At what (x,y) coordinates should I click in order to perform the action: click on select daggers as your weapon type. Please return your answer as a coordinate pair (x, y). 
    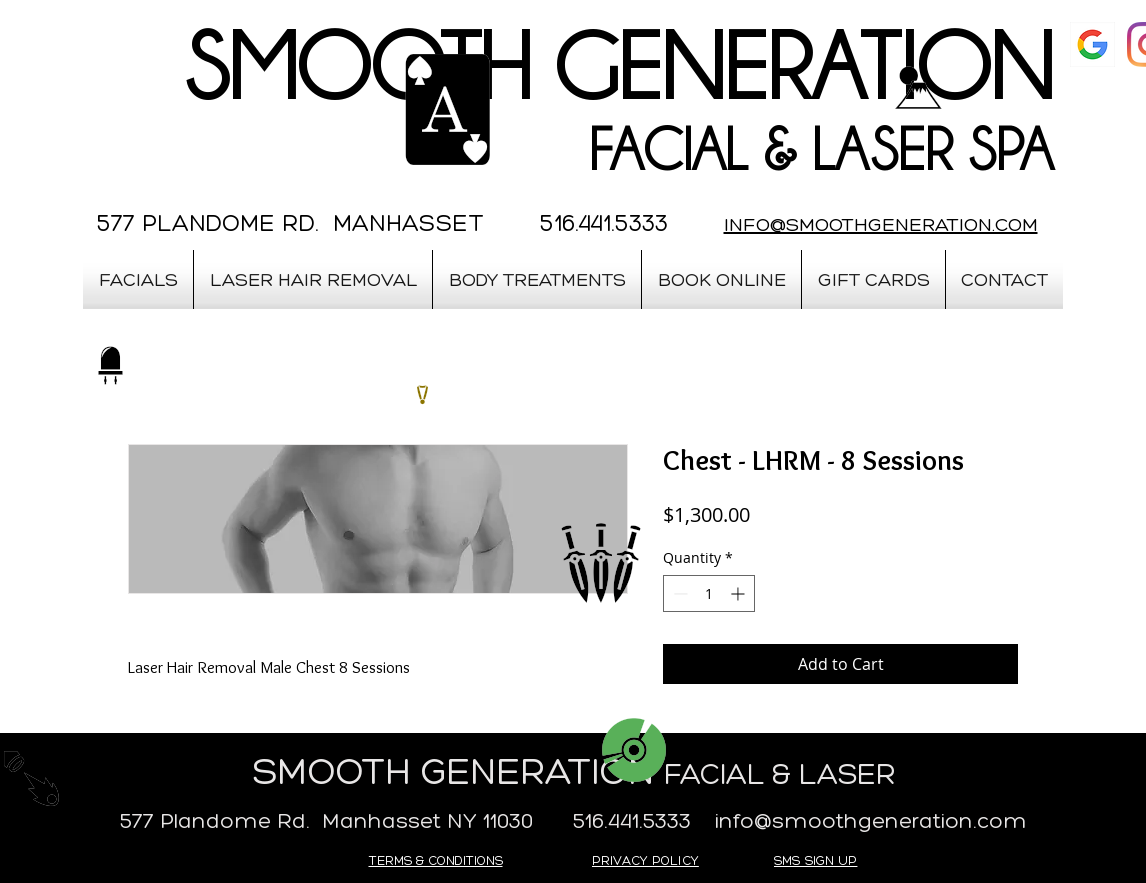
    Looking at the image, I should click on (601, 563).